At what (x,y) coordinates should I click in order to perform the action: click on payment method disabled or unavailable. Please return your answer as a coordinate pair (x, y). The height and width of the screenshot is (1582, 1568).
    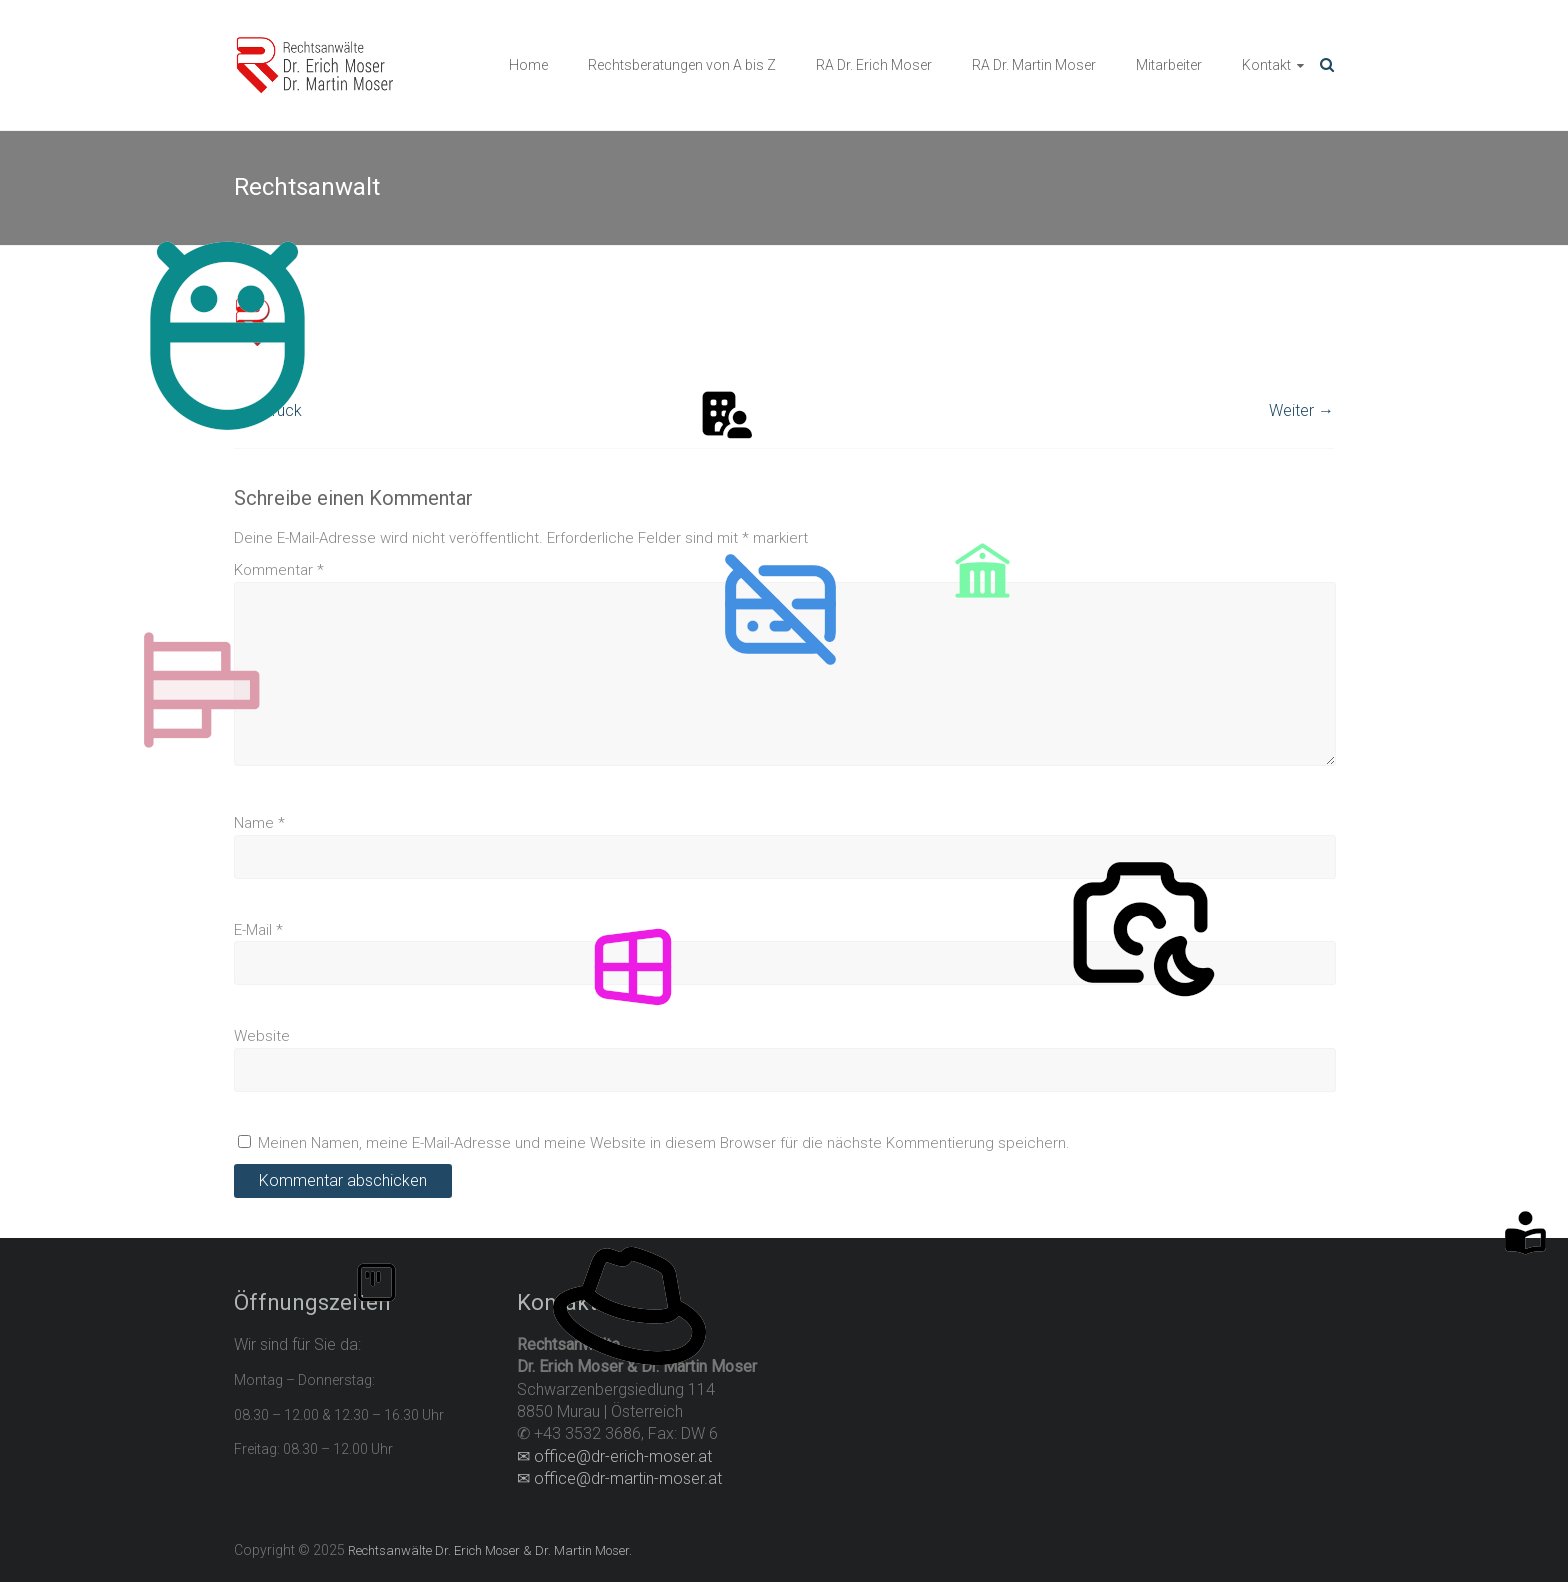
    Looking at the image, I should click on (780, 609).